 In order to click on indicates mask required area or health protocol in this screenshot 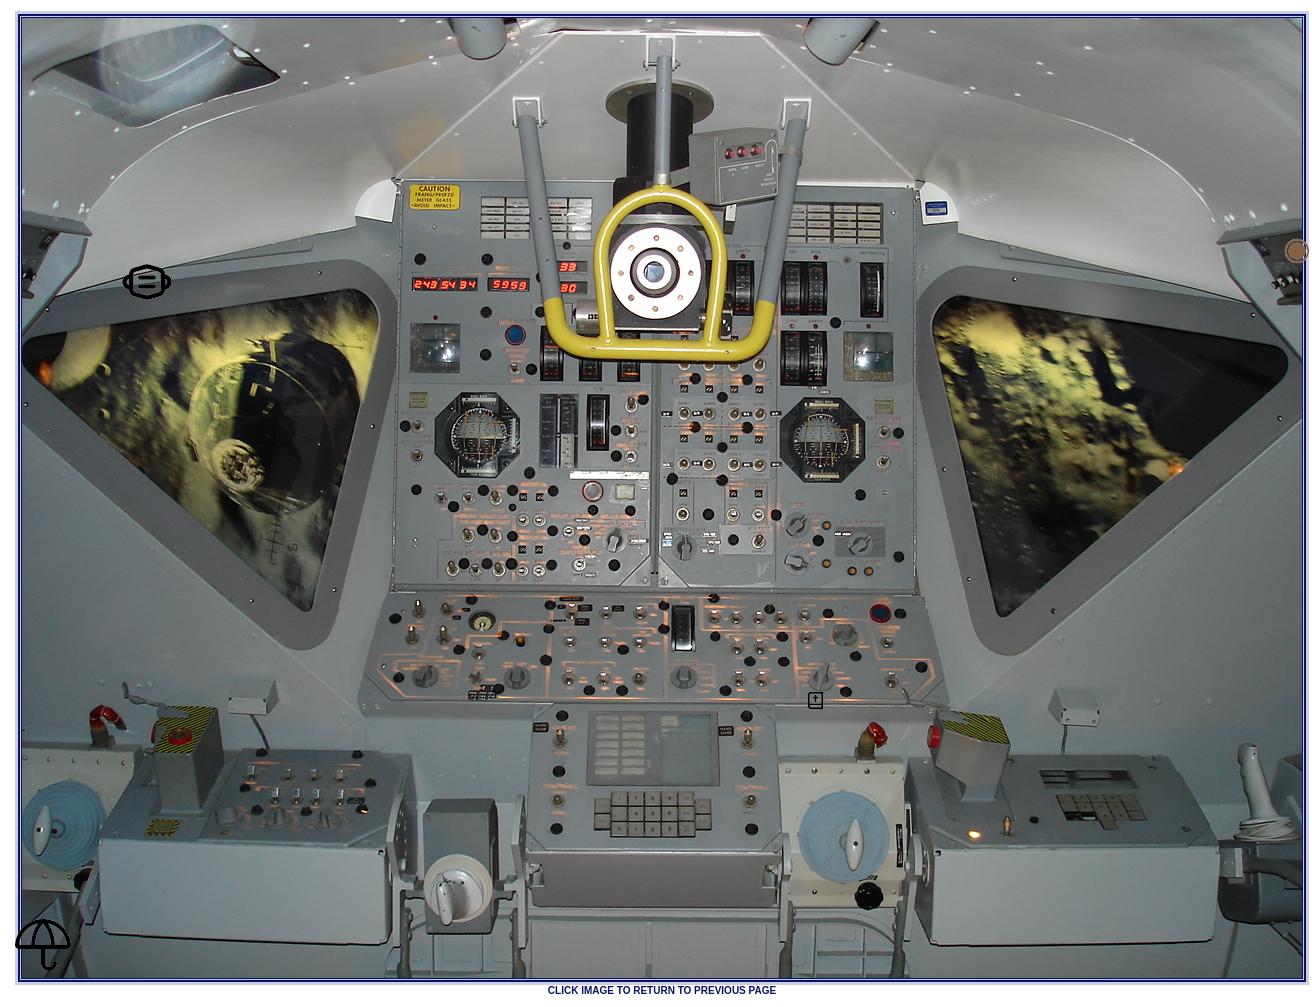, I will do `click(147, 282)`.